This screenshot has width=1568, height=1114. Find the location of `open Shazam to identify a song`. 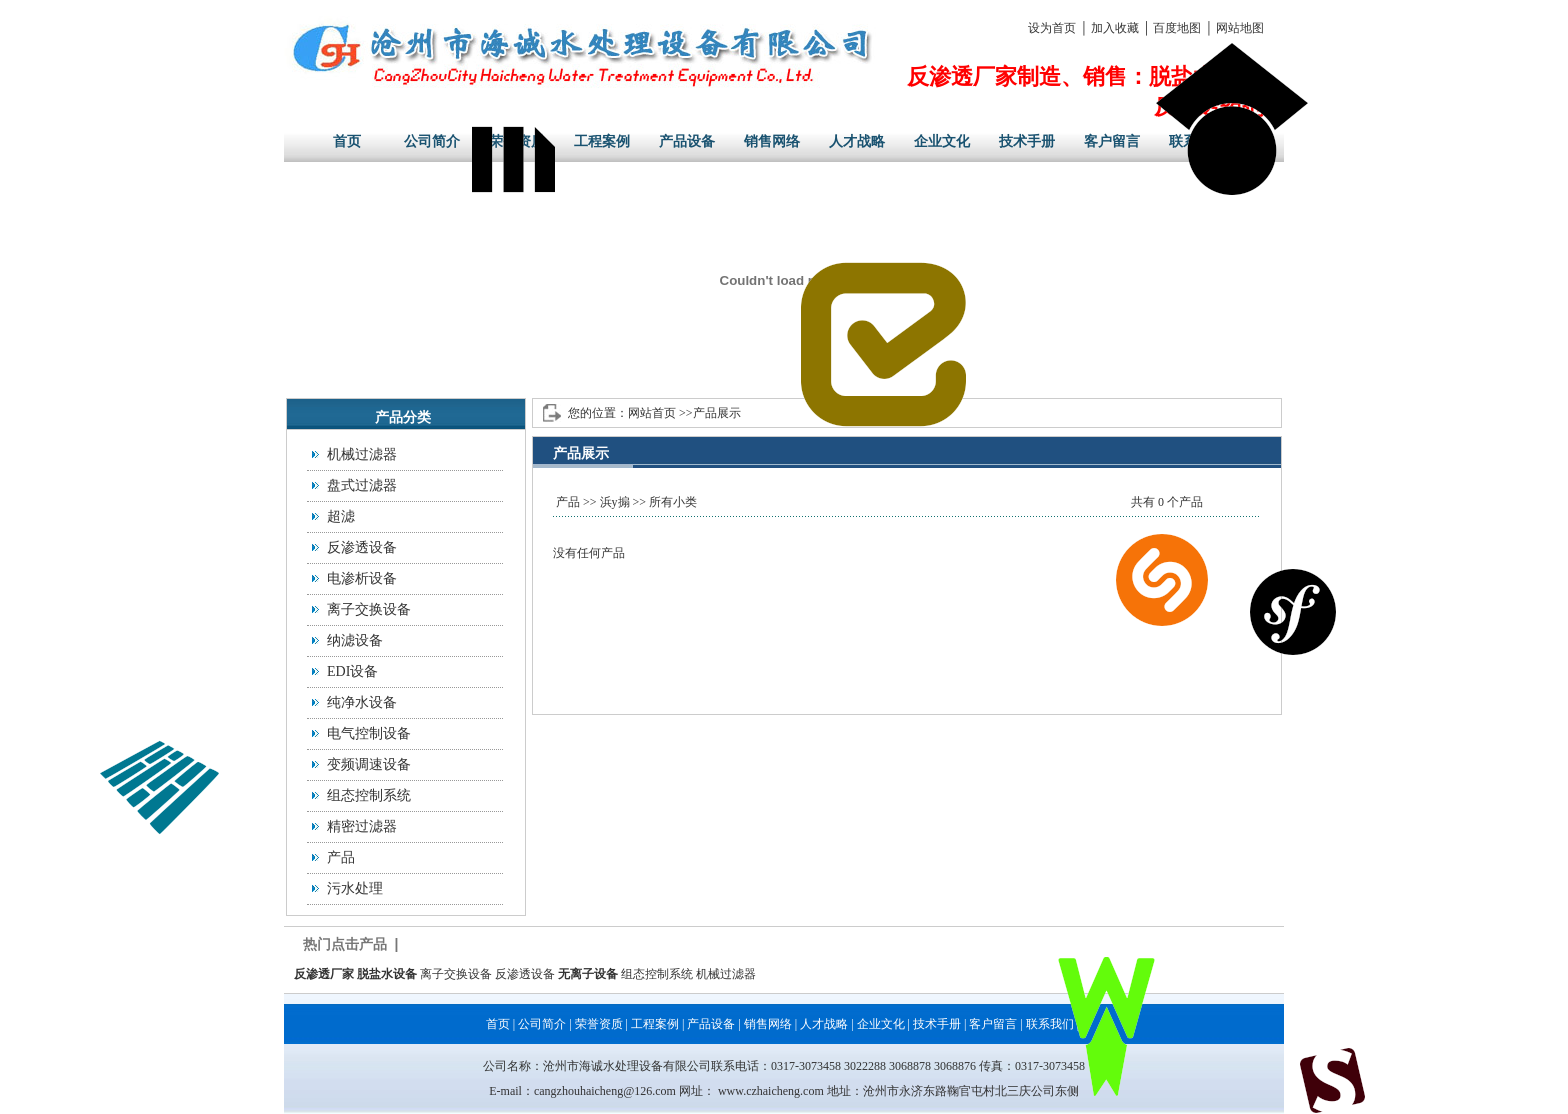

open Shazam to identify a song is located at coordinates (1162, 580).